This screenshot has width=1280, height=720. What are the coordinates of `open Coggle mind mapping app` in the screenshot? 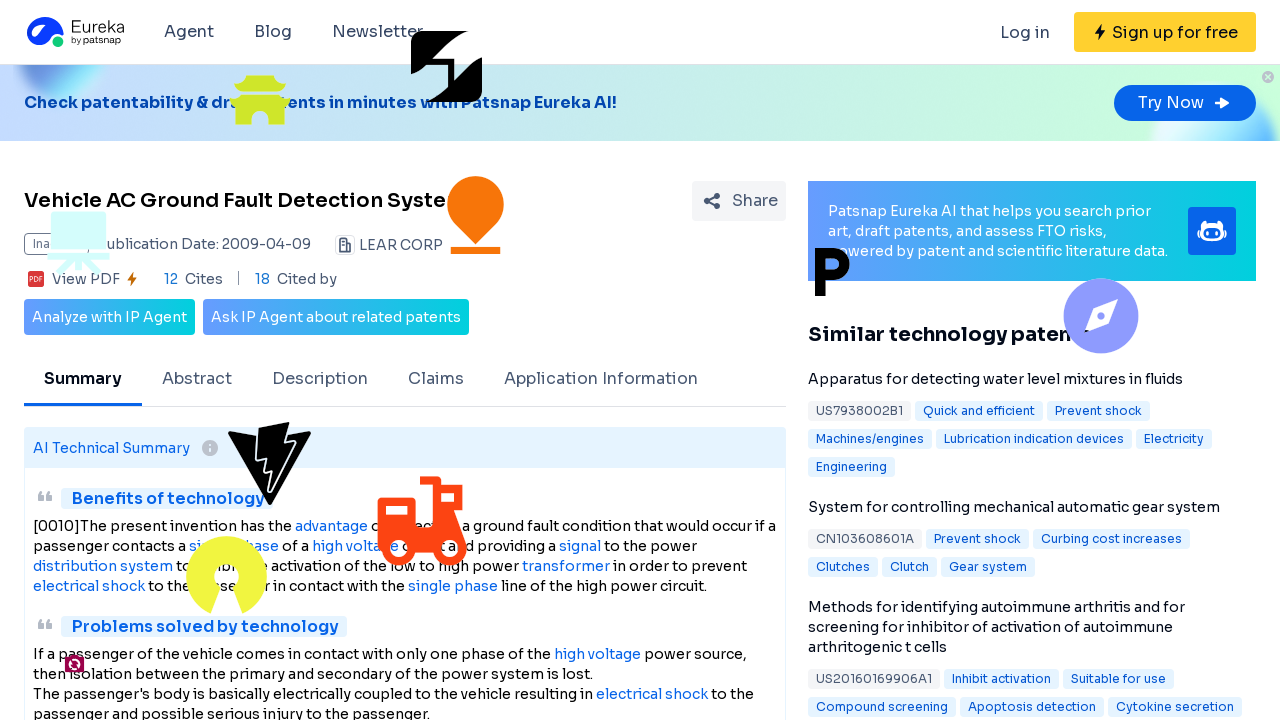 It's located at (446, 66).